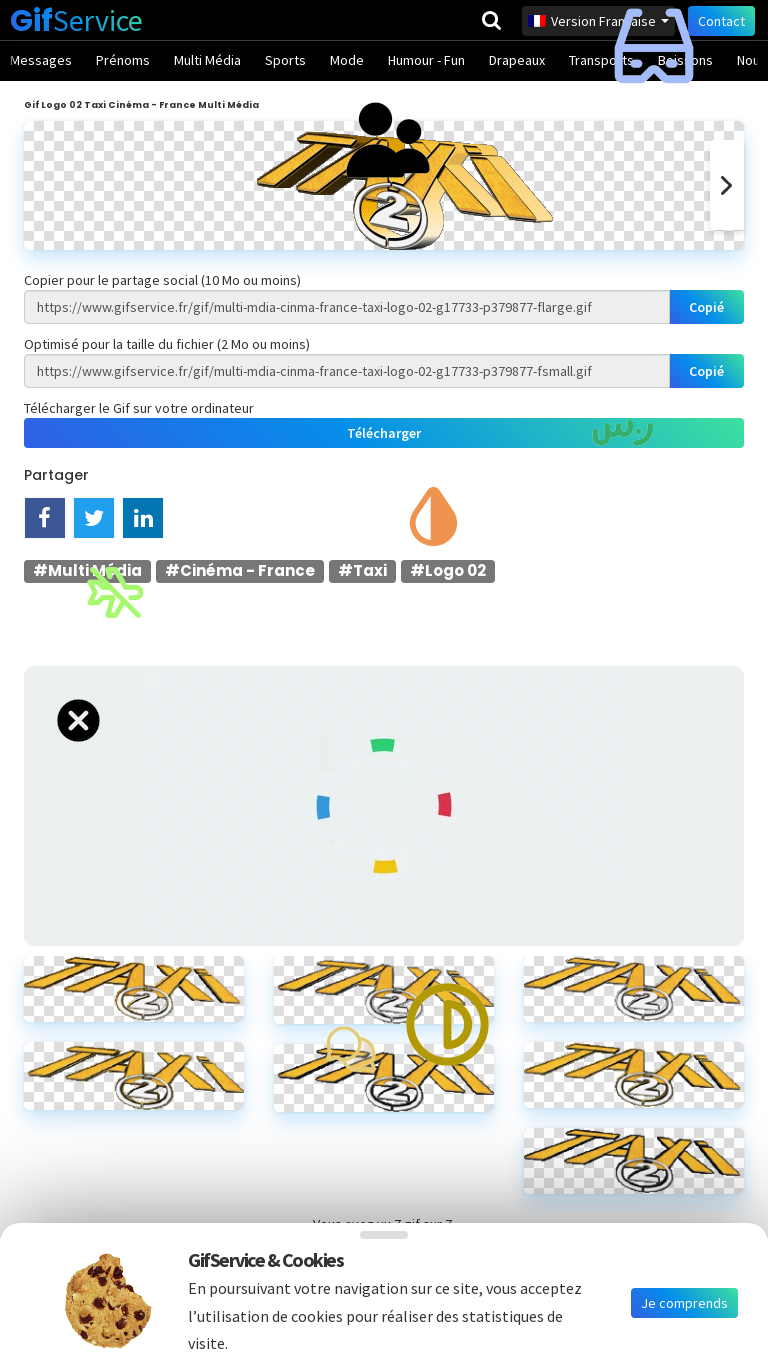 The image size is (768, 1367). What do you see at coordinates (654, 48) in the screenshot?
I see `enable 3D viewing mode` at bounding box center [654, 48].